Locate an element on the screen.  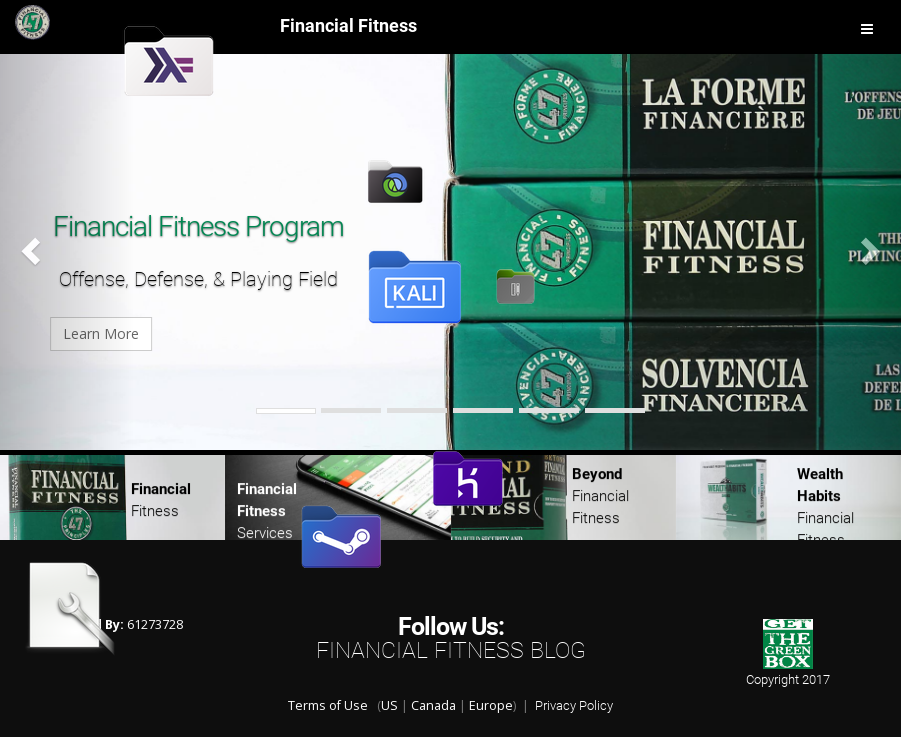
open folder containing haskell project files is located at coordinates (168, 63).